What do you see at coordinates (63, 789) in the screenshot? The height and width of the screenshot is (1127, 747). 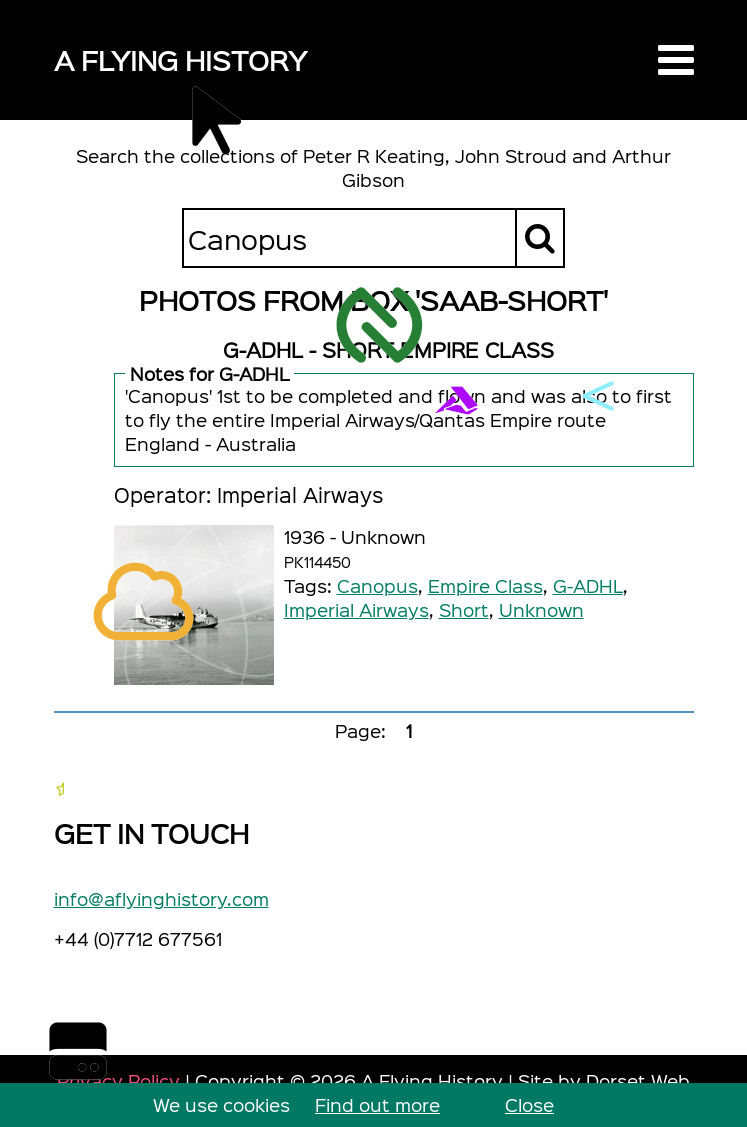 I see `indicates a partial rating or half-star score` at bounding box center [63, 789].